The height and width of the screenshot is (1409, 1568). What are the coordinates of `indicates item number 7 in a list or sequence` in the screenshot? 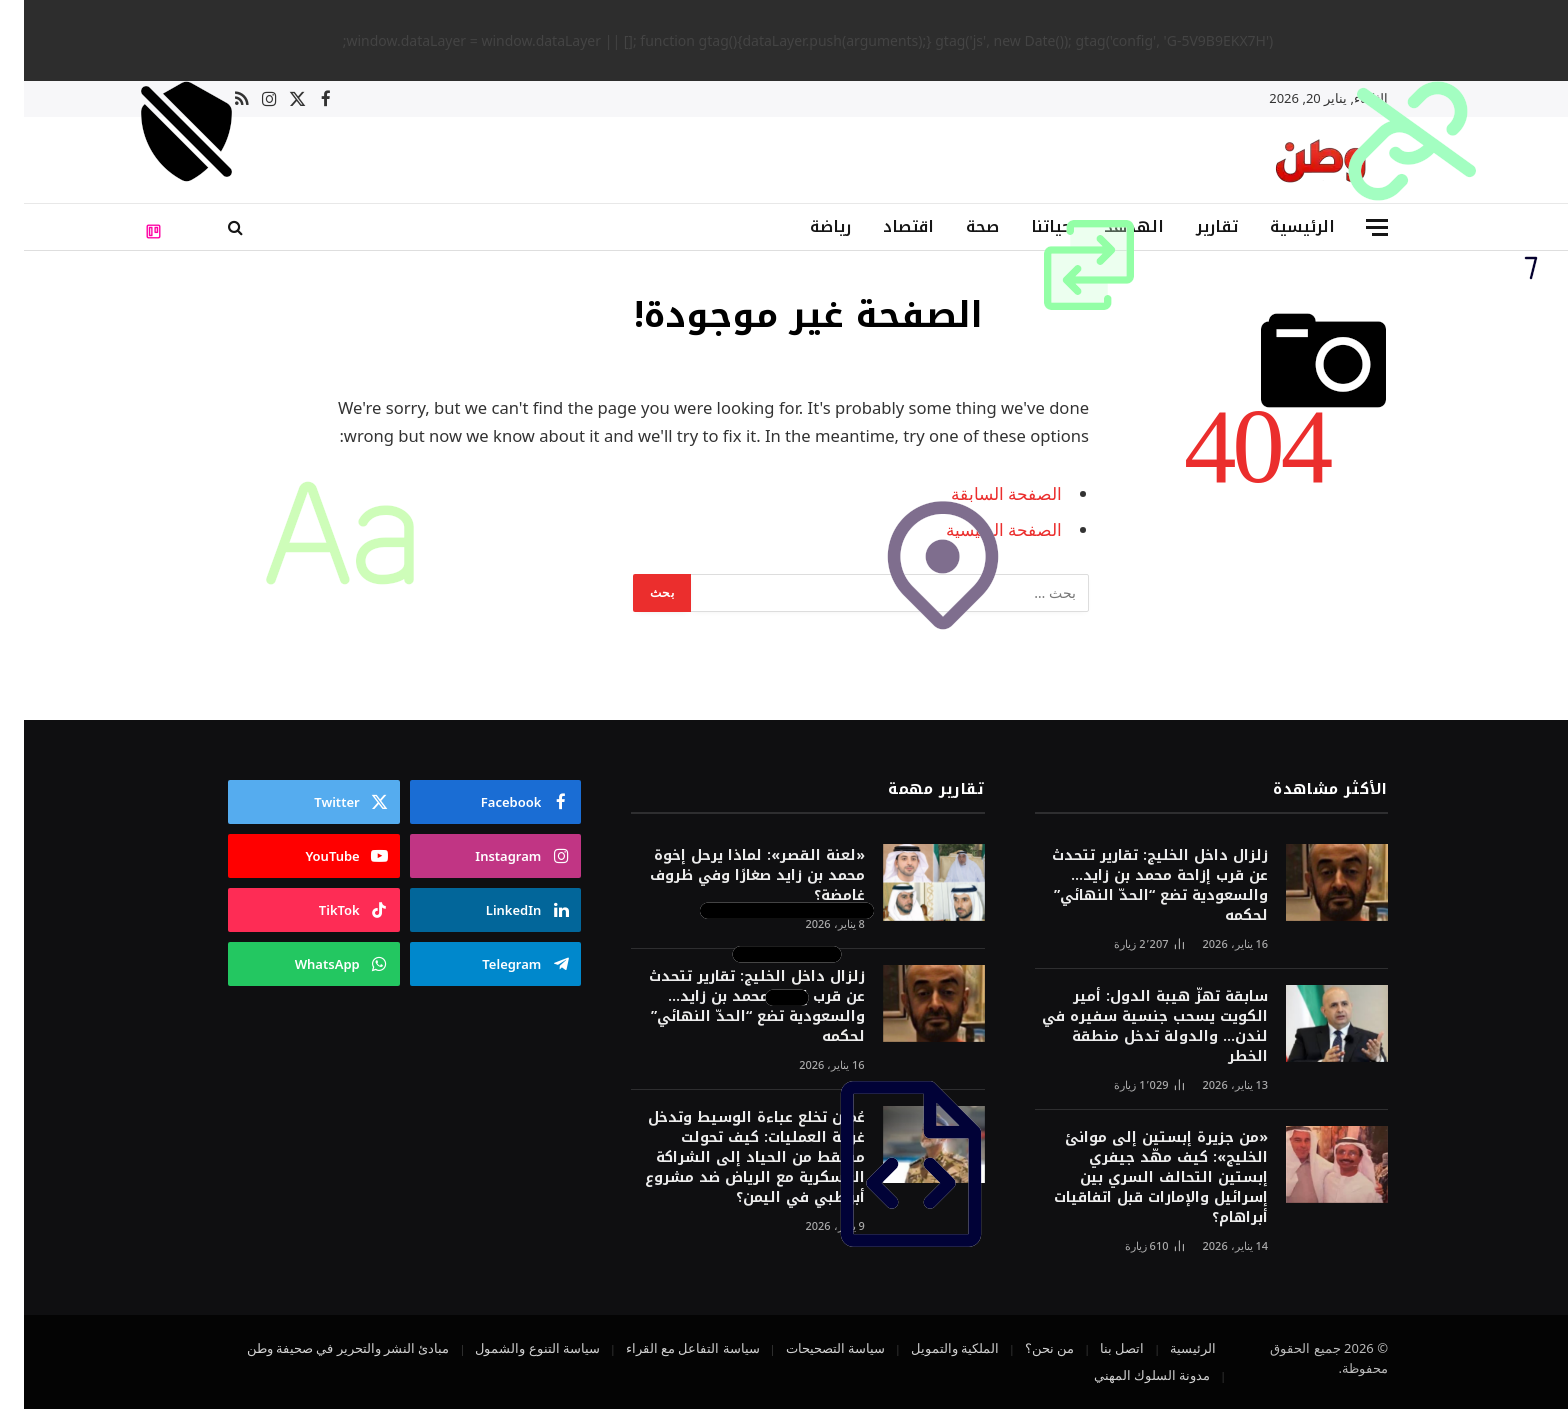 It's located at (1531, 268).